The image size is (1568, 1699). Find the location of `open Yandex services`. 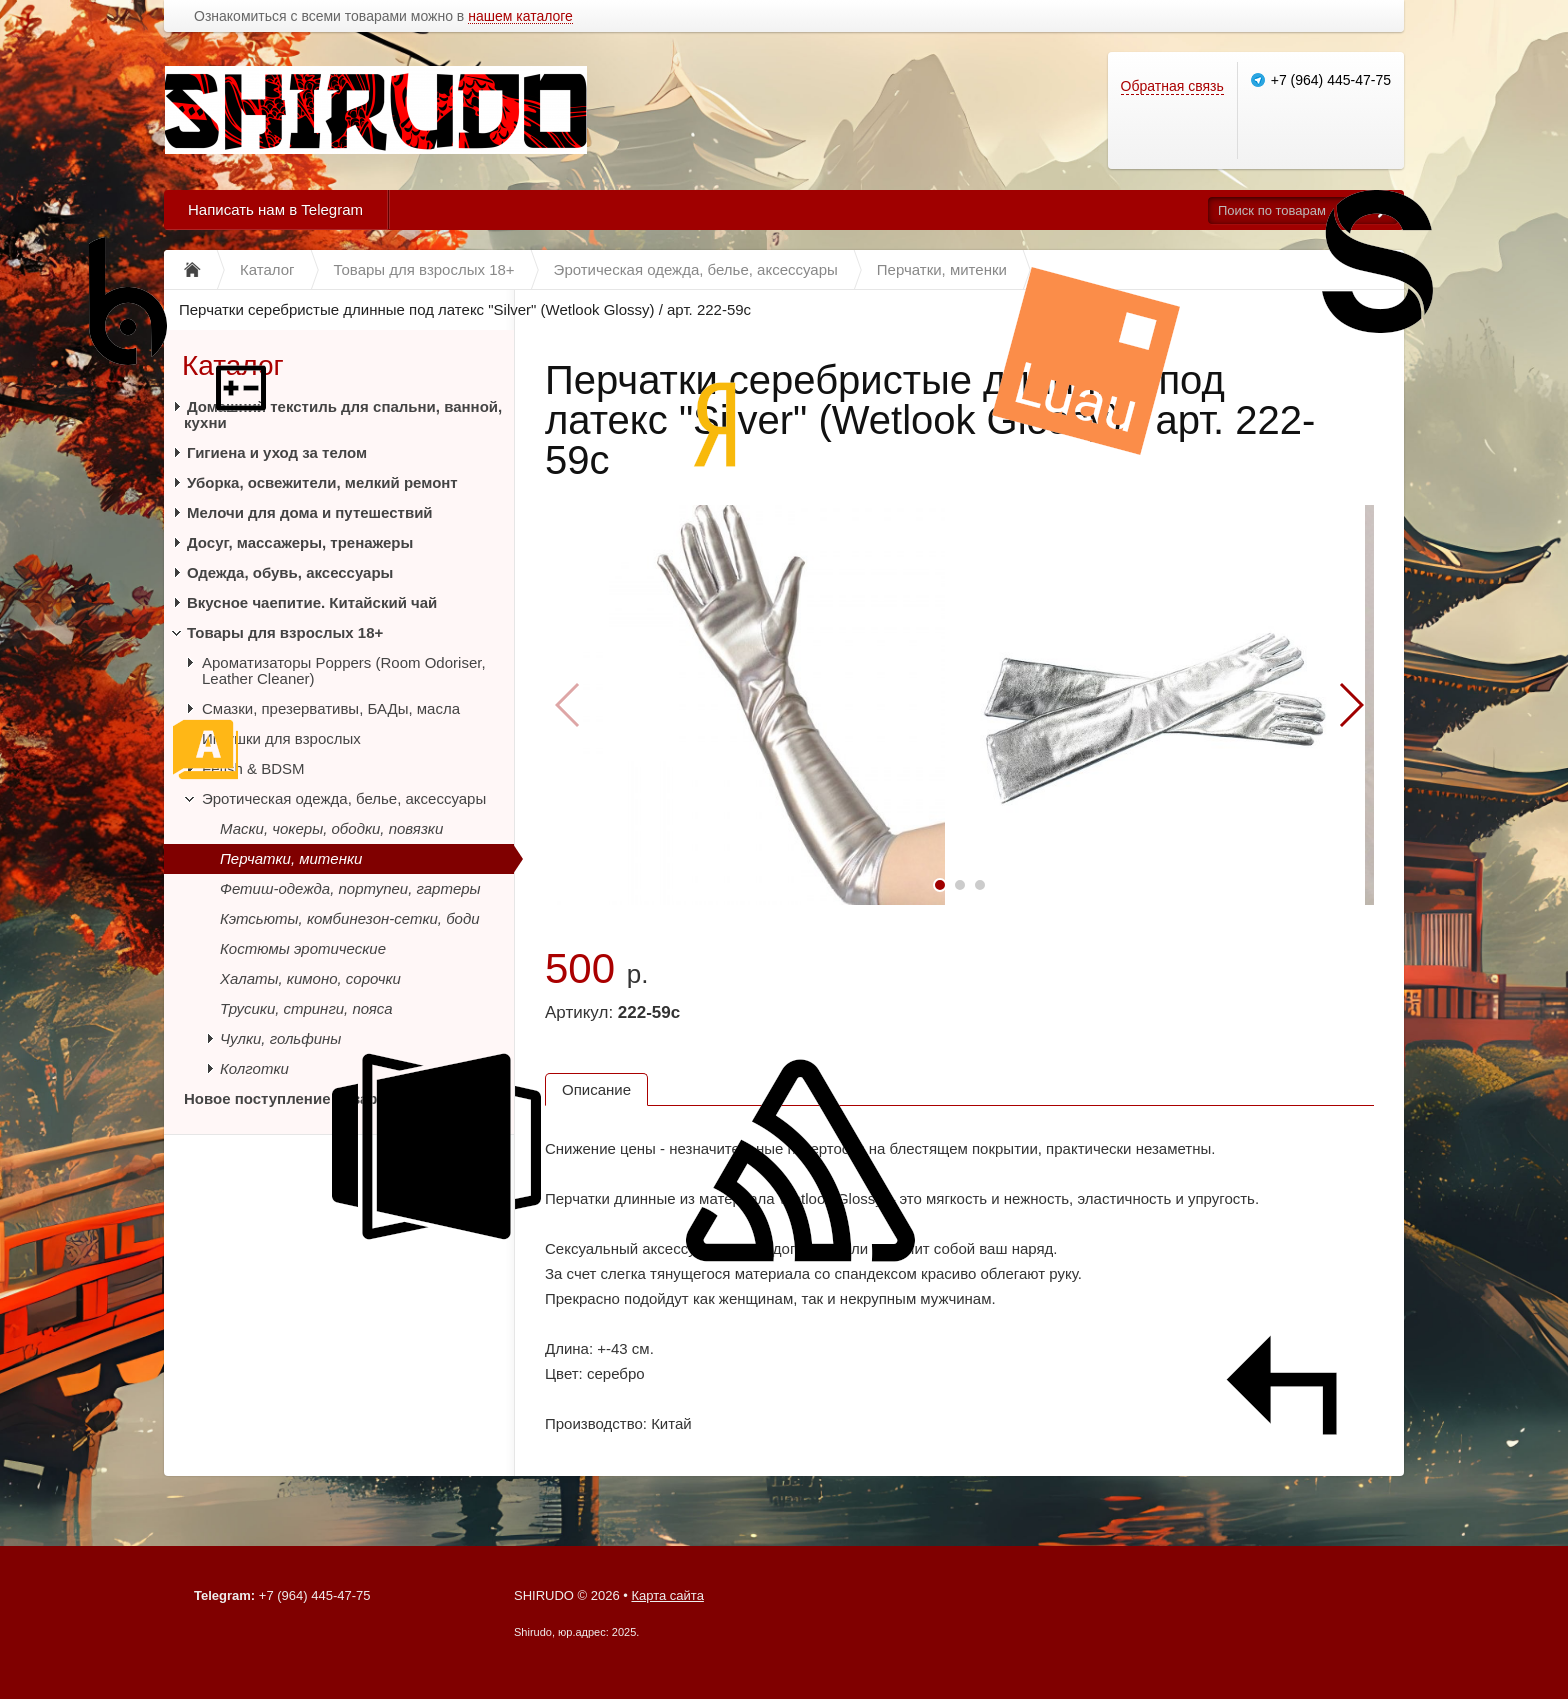

open Yandex services is located at coordinates (714, 424).